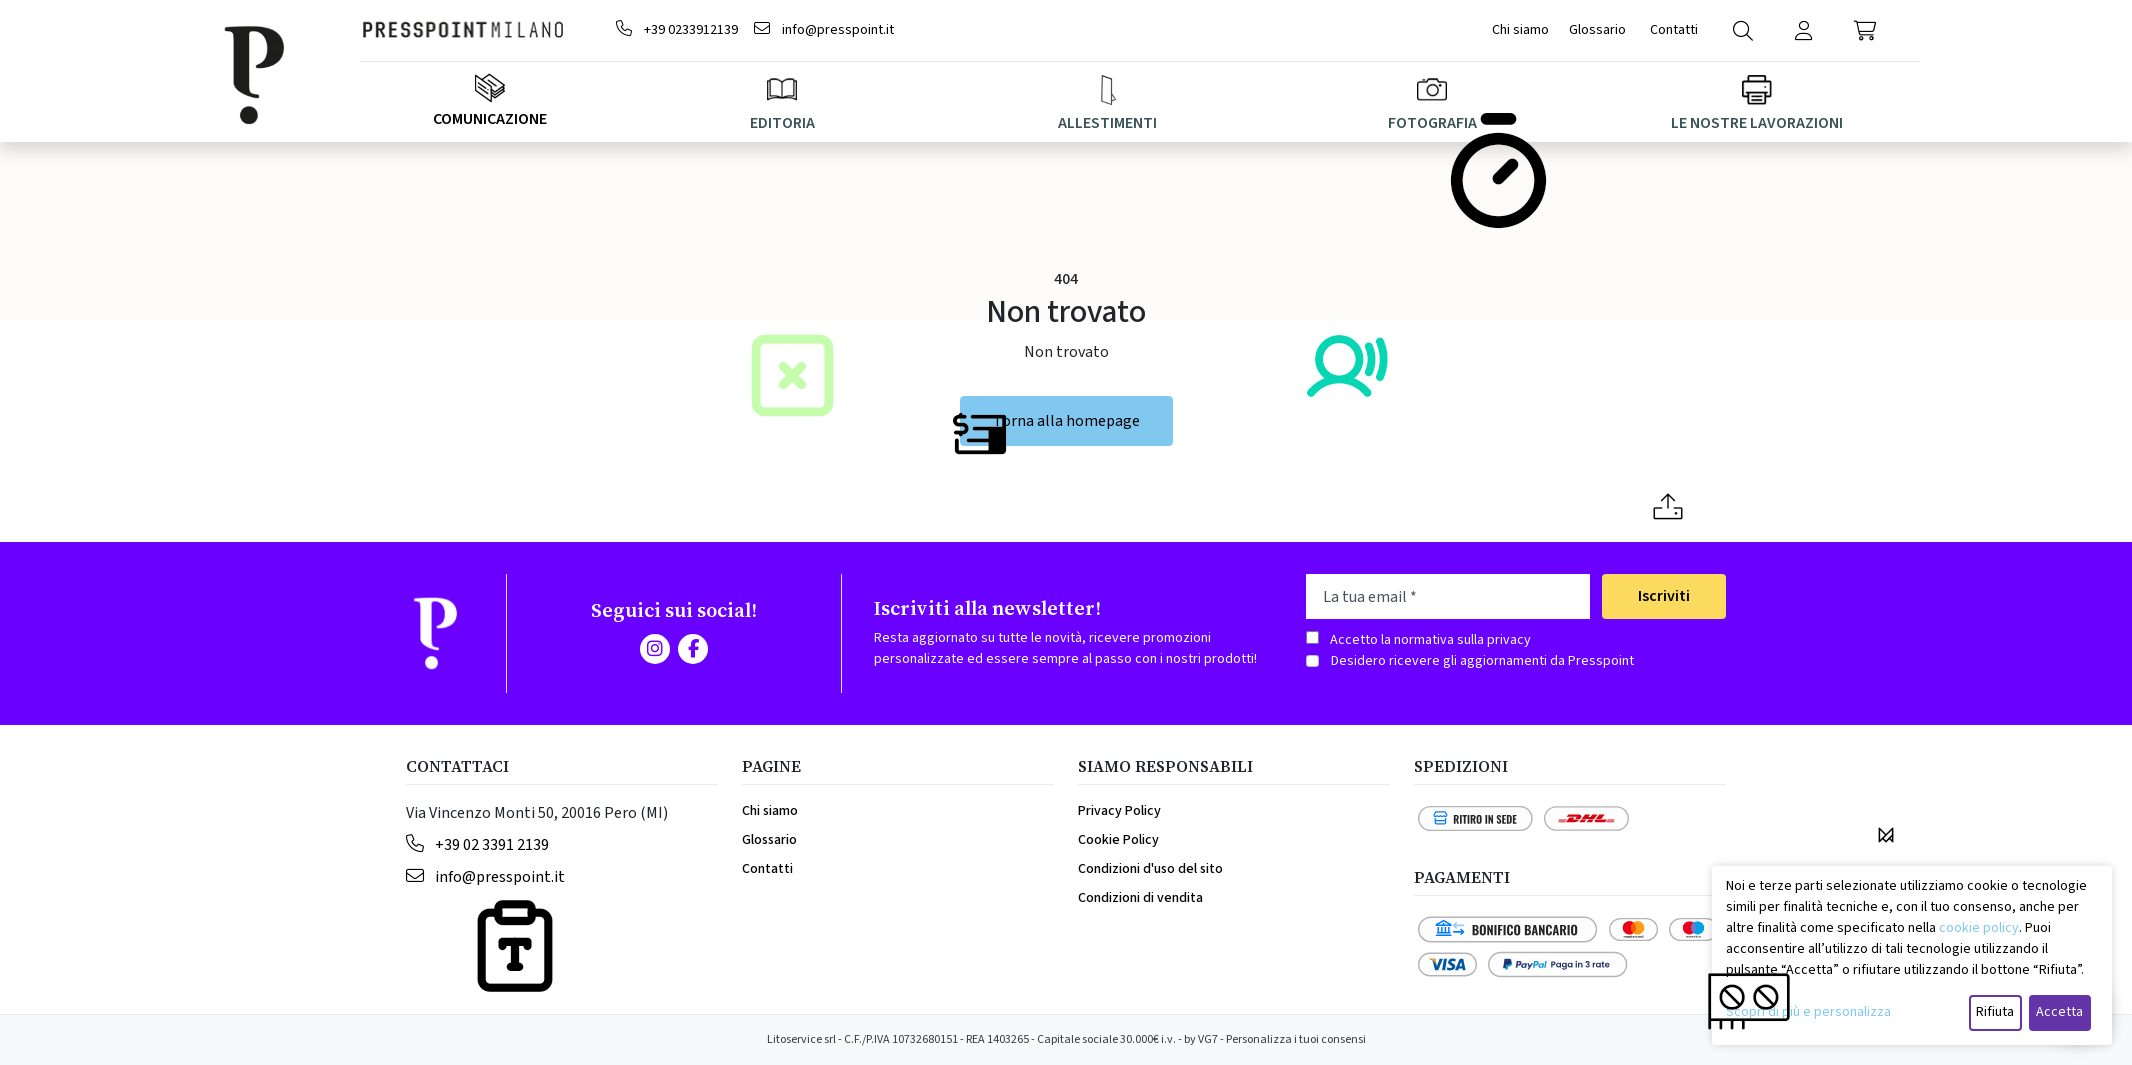 This screenshot has width=2132, height=1065. Describe the element at coordinates (1498, 174) in the screenshot. I see `set or view a countdown timer` at that location.